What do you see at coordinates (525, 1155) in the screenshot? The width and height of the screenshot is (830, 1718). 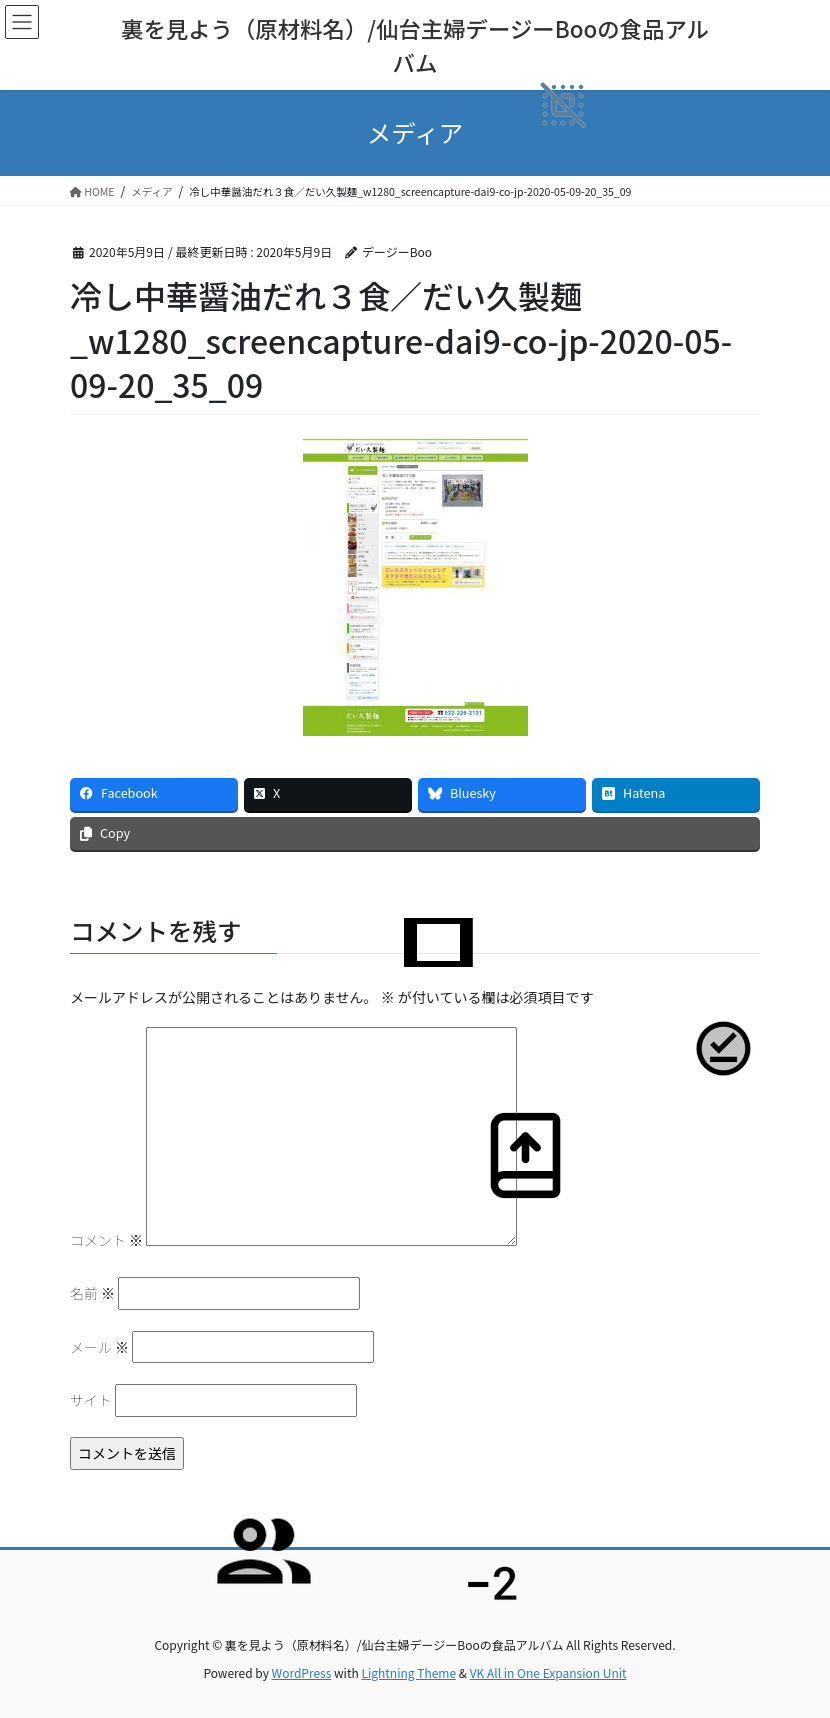 I see `upload a book or document` at bounding box center [525, 1155].